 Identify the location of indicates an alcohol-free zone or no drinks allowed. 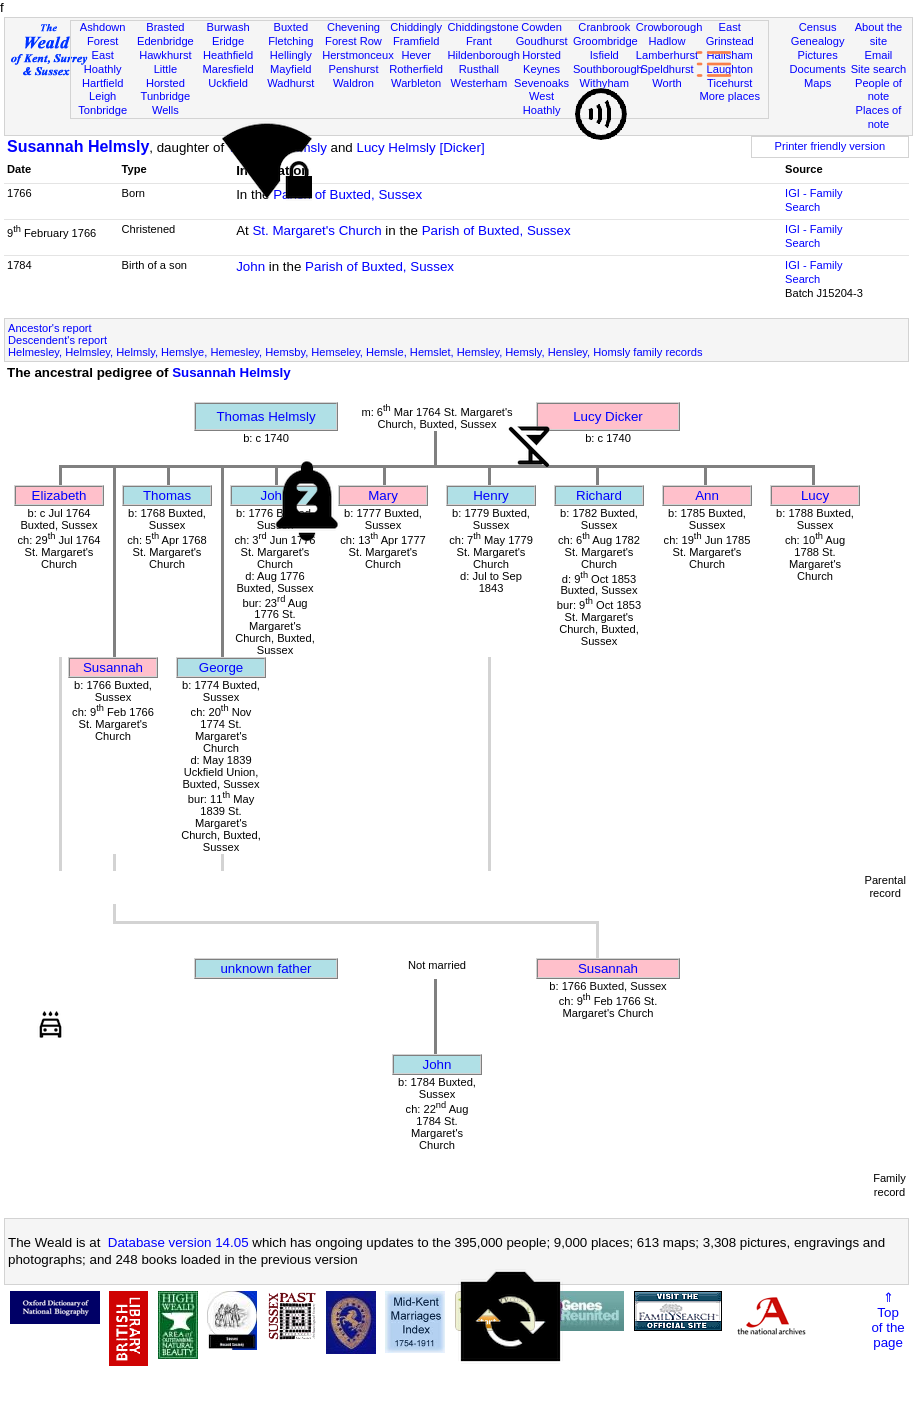
(530, 445).